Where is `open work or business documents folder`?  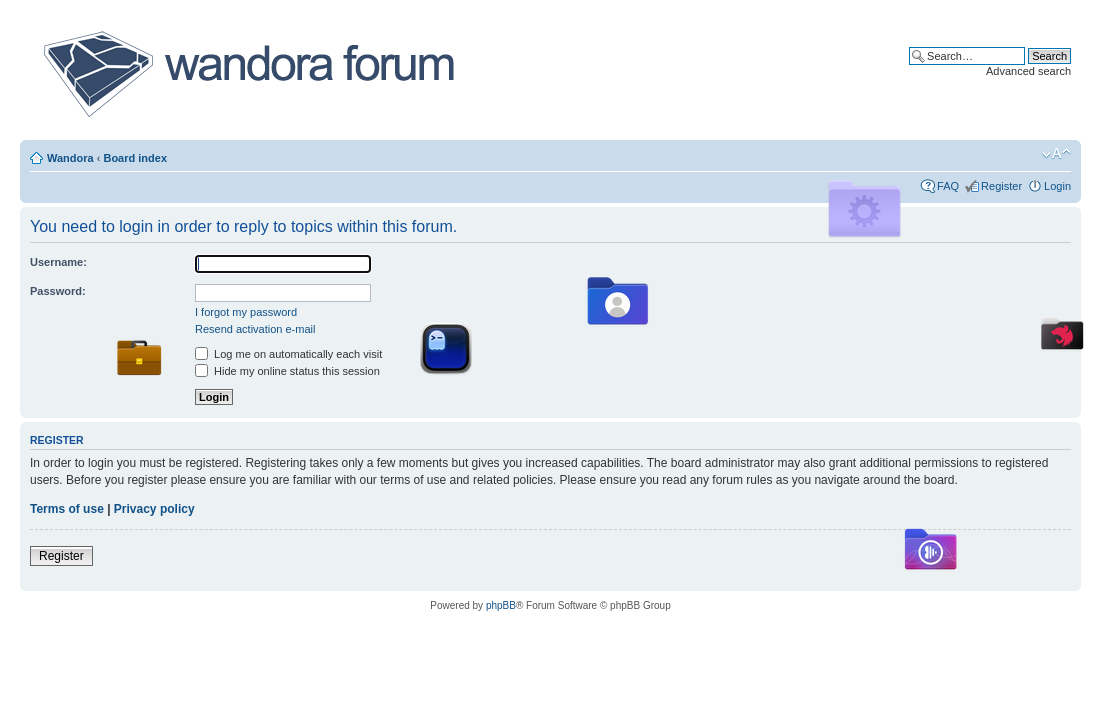
open work or business documents folder is located at coordinates (139, 359).